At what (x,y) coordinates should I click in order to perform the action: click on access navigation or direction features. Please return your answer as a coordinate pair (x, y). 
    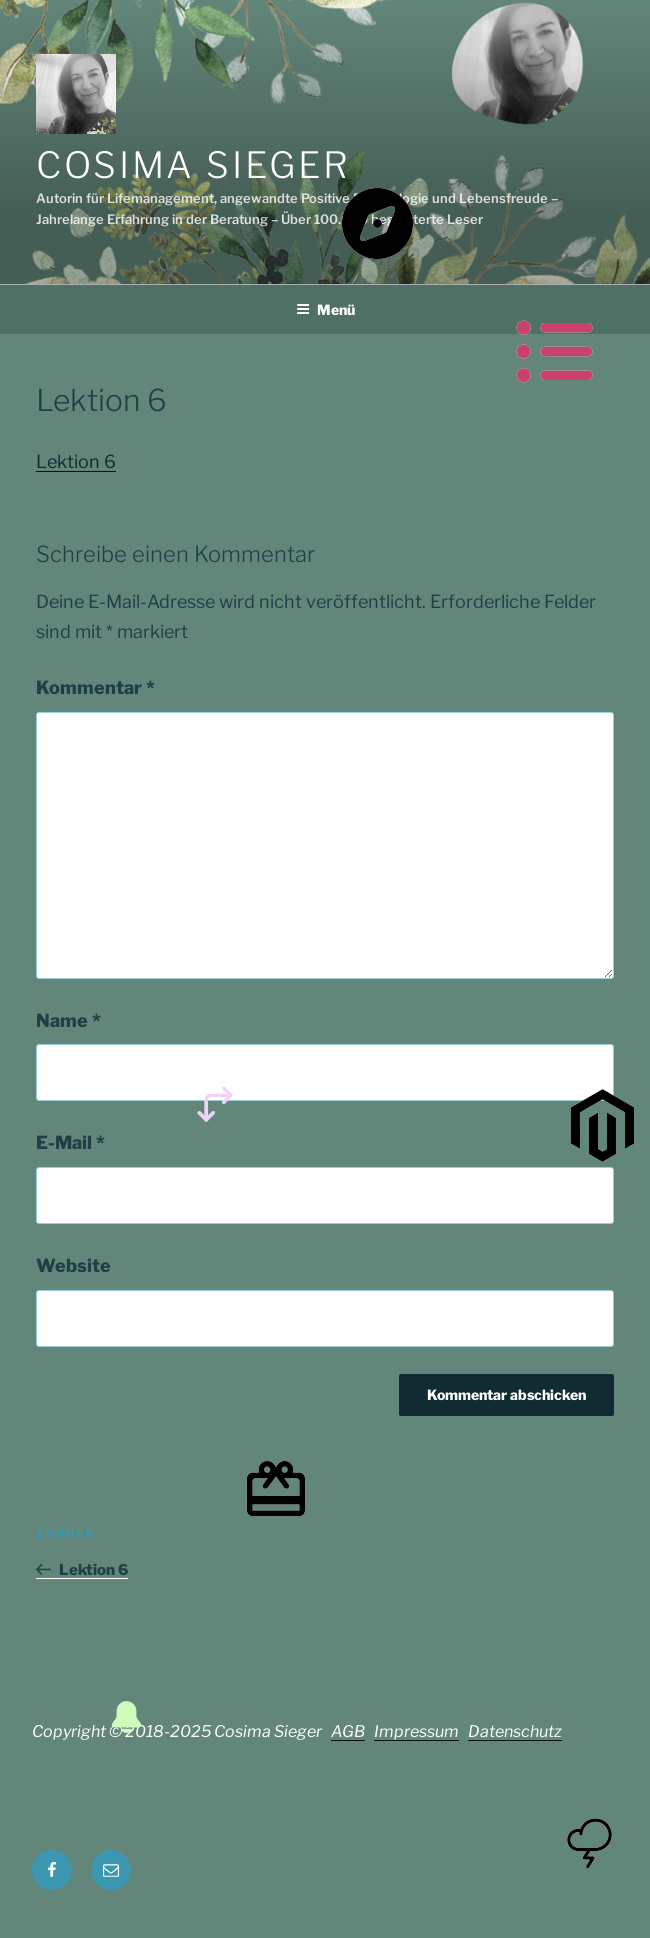
    Looking at the image, I should click on (377, 223).